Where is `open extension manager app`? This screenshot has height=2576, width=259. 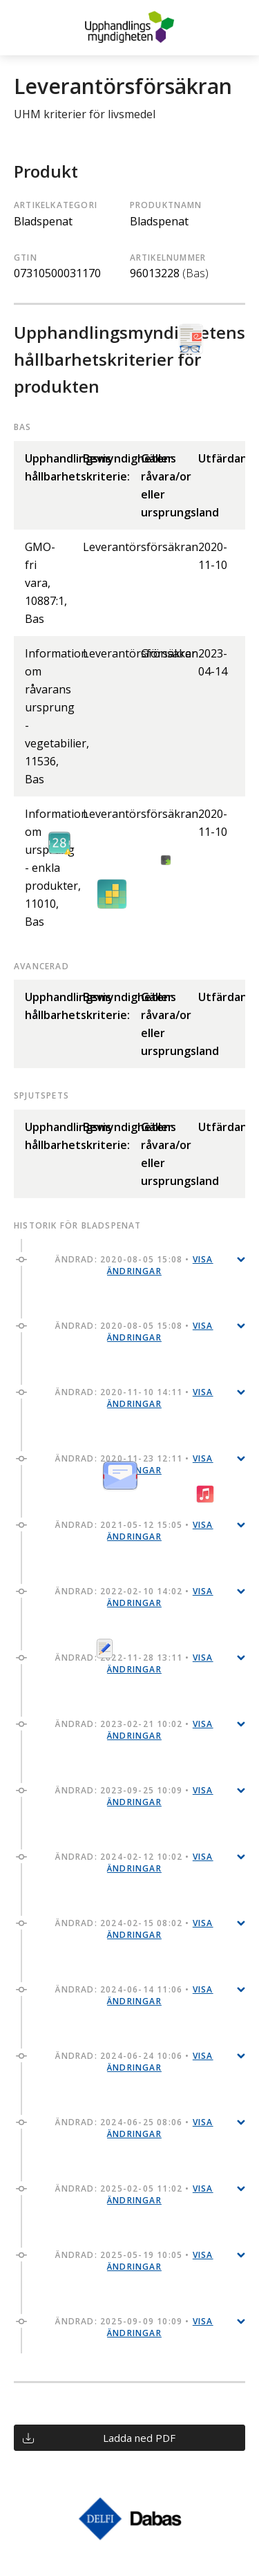 open extension manager app is located at coordinates (166, 860).